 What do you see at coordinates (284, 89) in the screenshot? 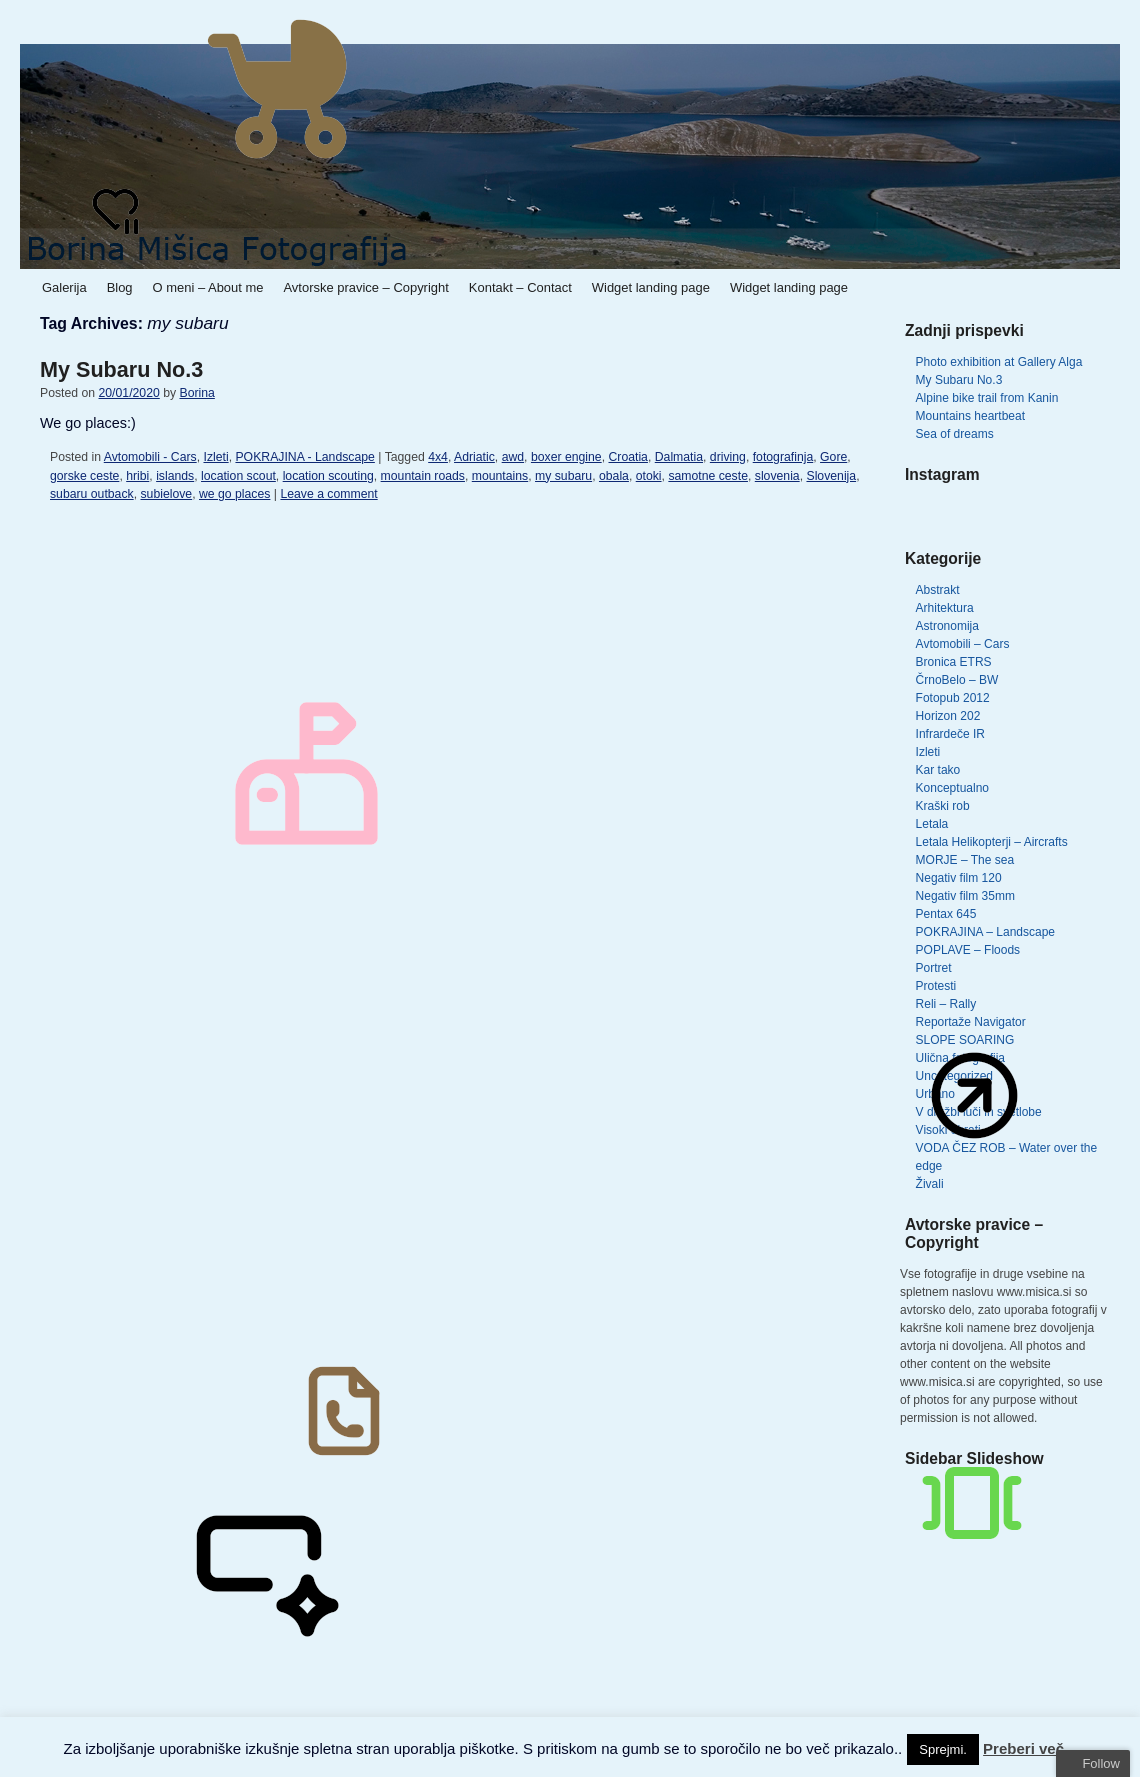
I see `access baby or parenting-related features` at bounding box center [284, 89].